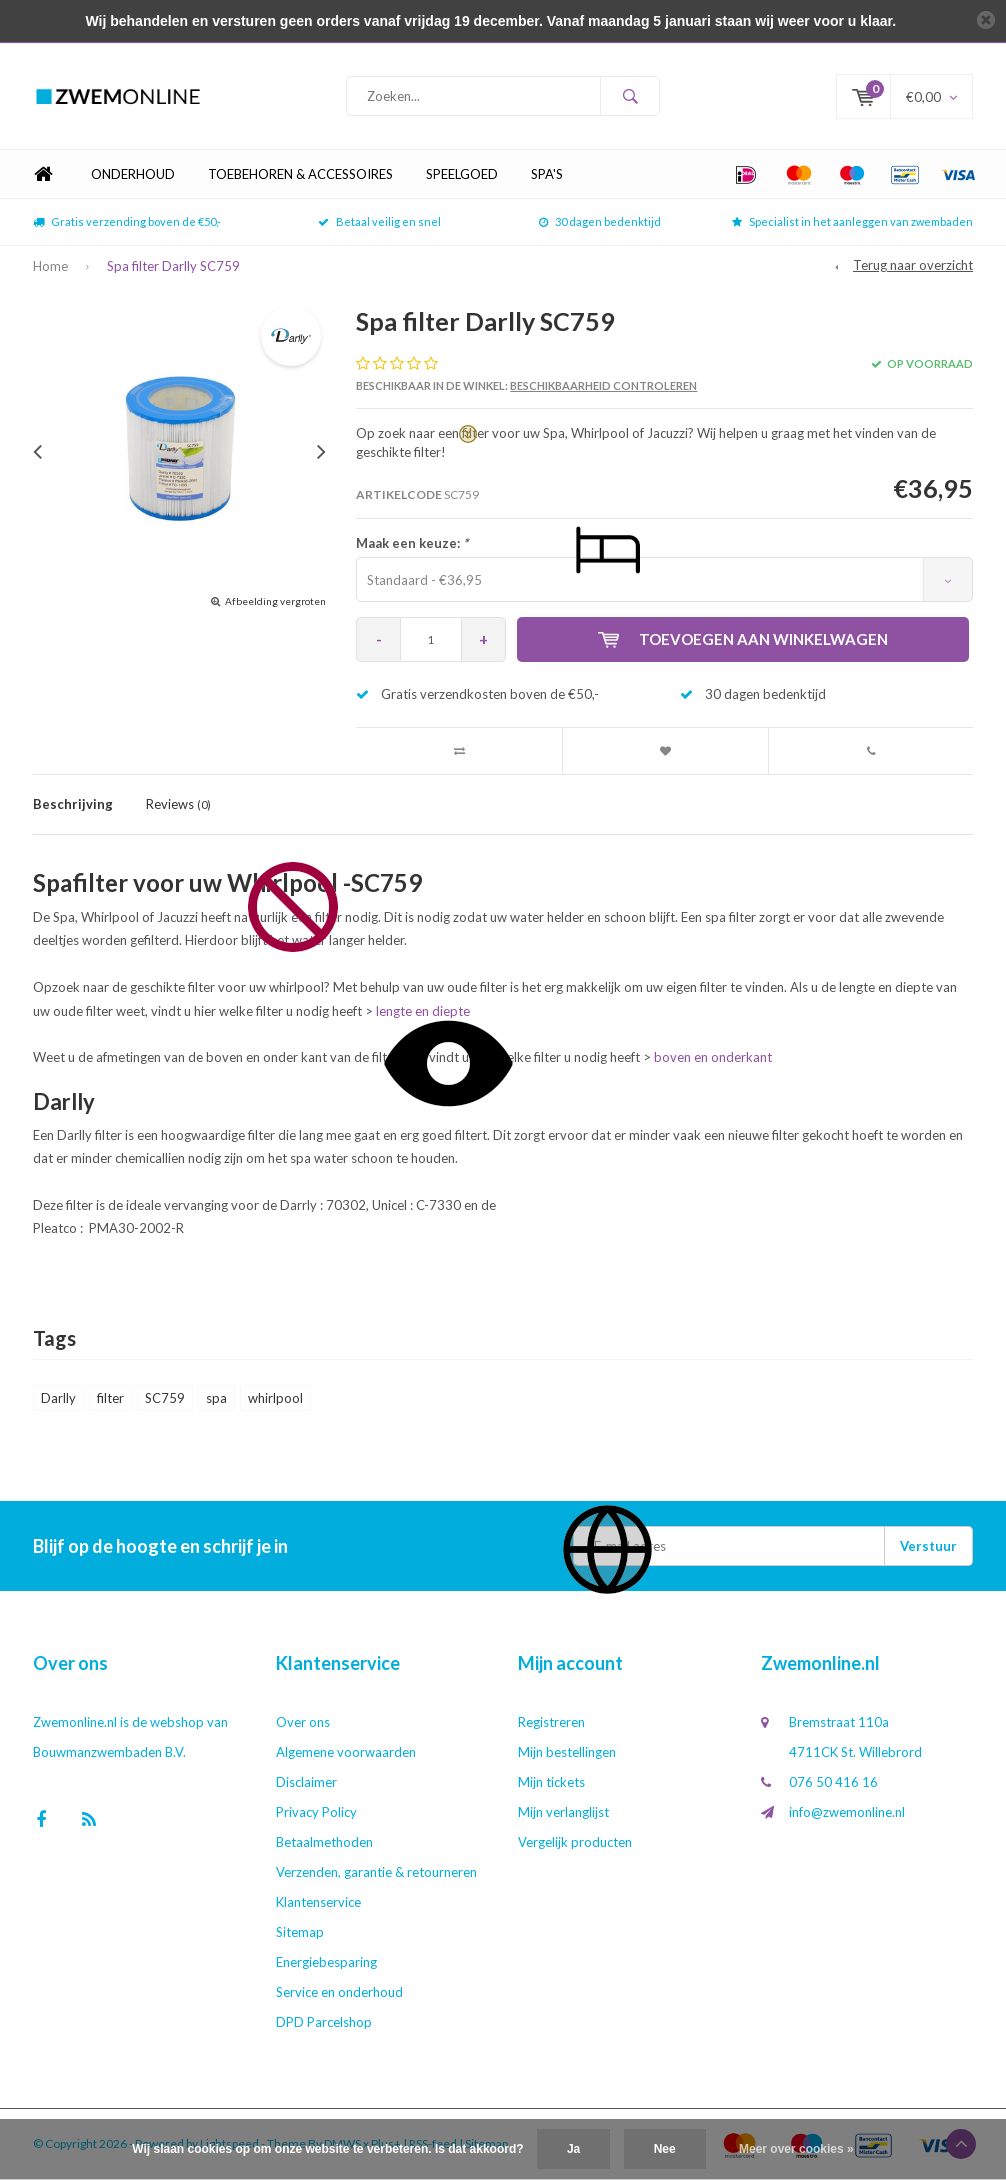 The width and height of the screenshot is (1006, 2180). I want to click on expand to show more content below, so click(468, 434).